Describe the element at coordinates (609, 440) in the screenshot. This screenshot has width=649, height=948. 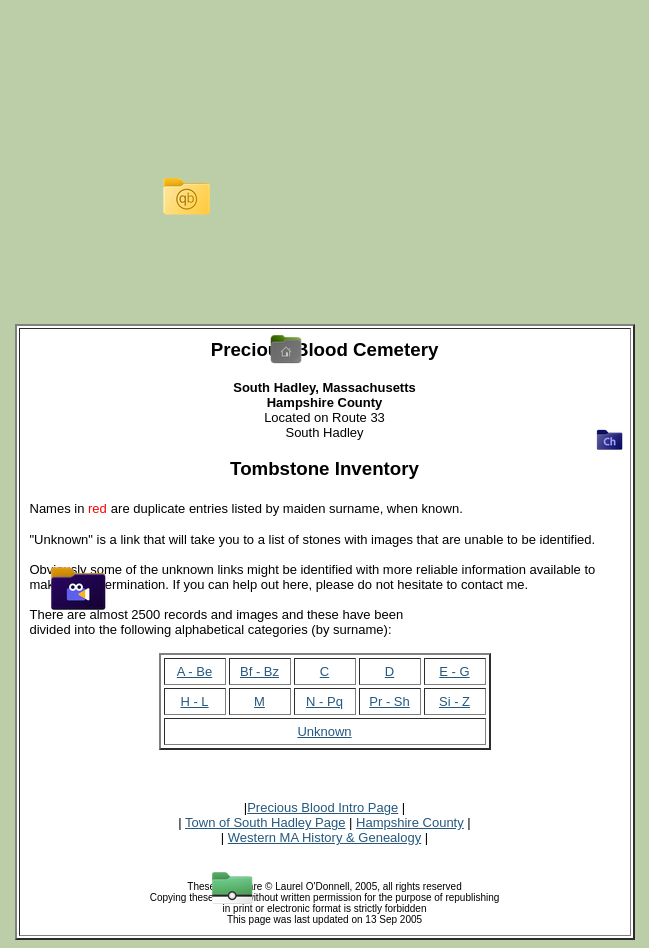
I see `open adobe character animator project folder` at that location.